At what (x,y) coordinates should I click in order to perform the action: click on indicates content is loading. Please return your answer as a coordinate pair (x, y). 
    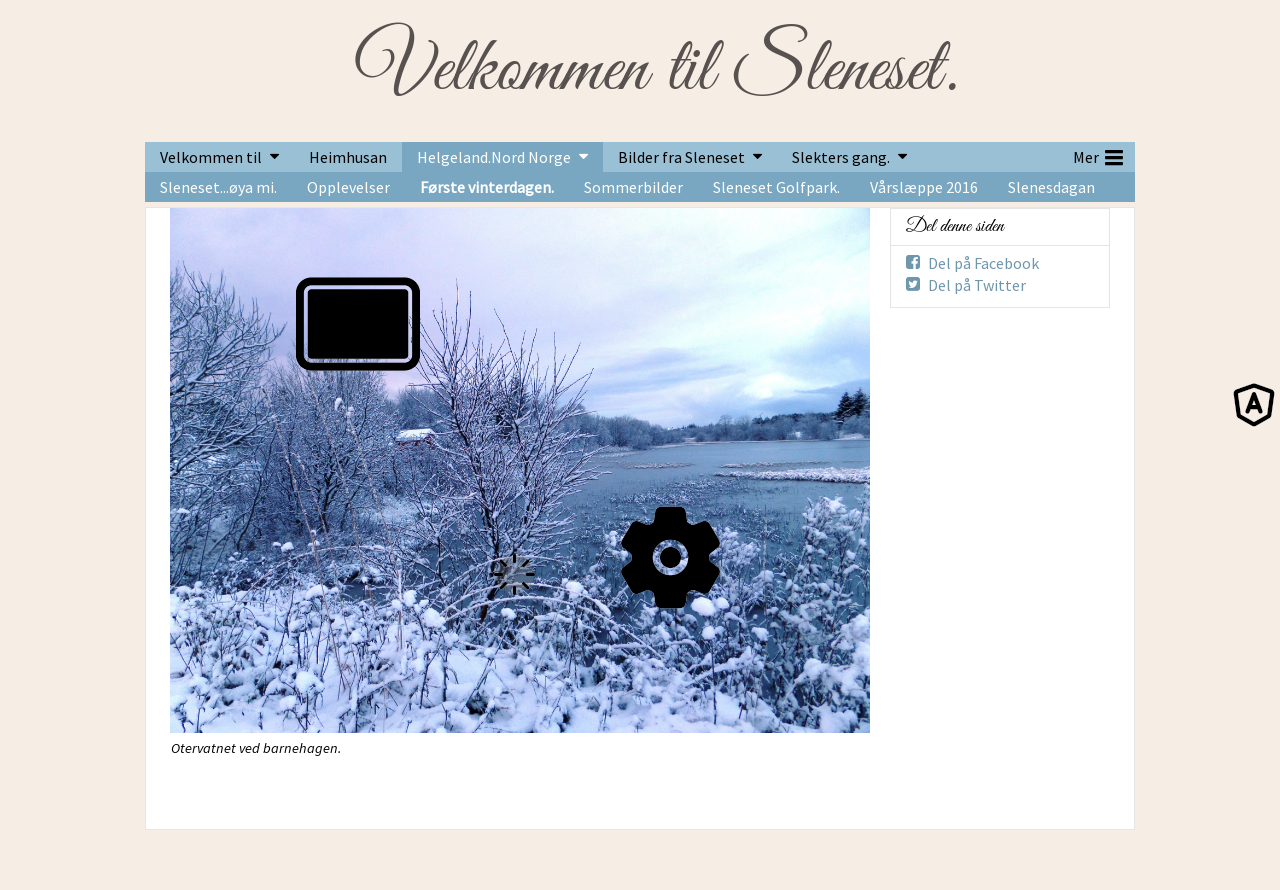
    Looking at the image, I should click on (514, 574).